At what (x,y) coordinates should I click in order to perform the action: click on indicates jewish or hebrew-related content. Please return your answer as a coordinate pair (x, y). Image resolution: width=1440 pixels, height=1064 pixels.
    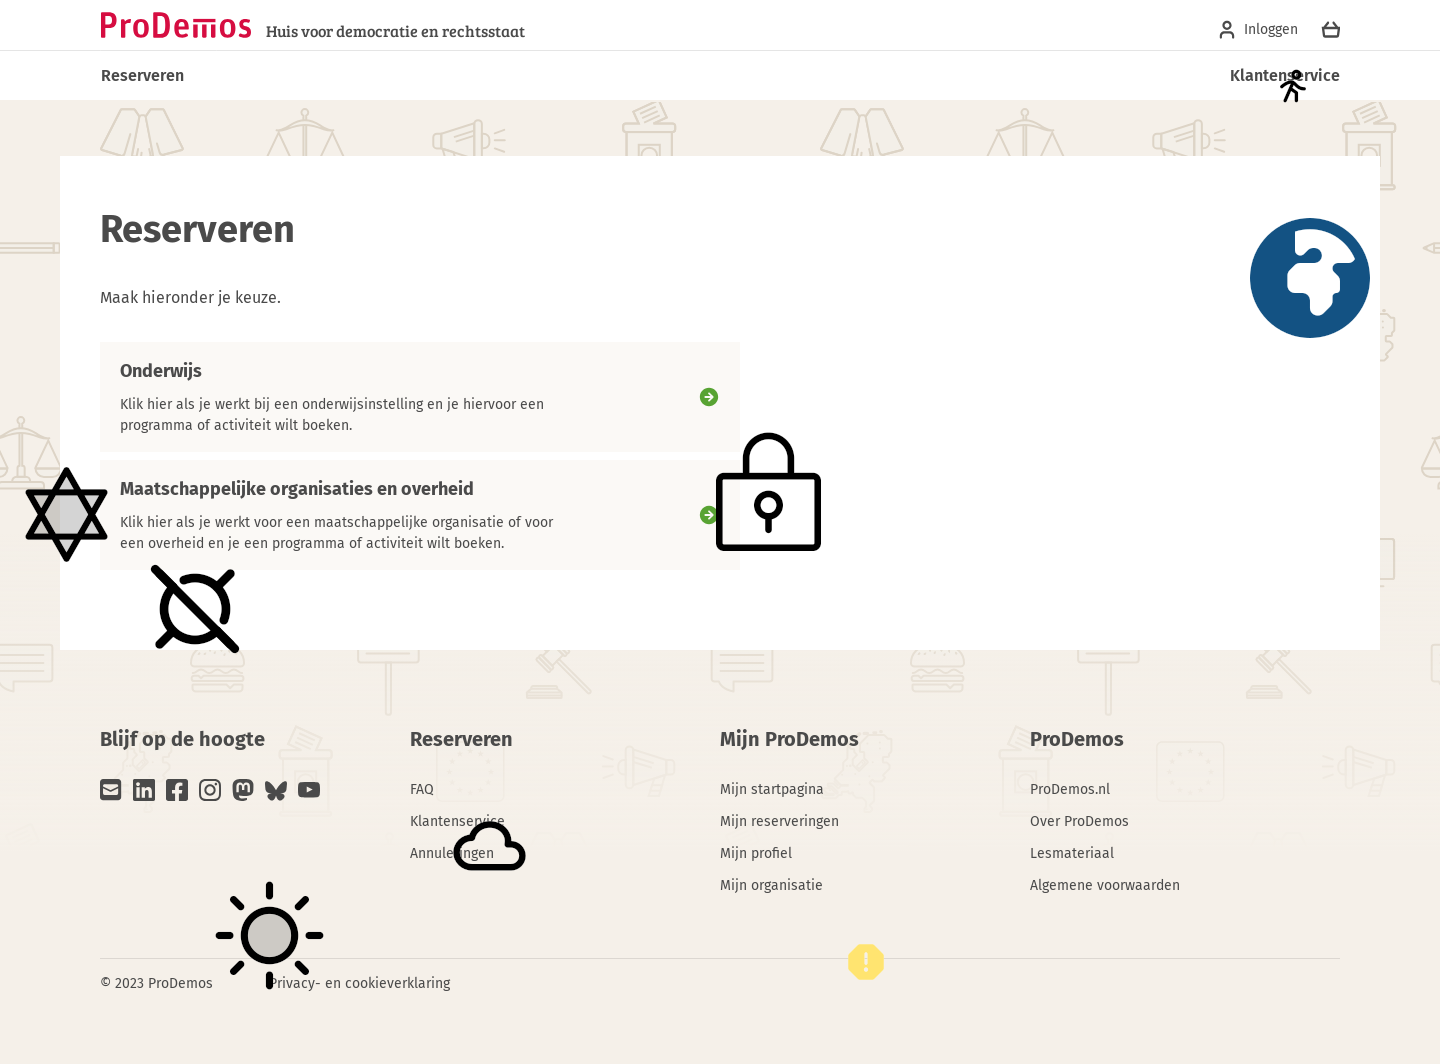
    Looking at the image, I should click on (66, 514).